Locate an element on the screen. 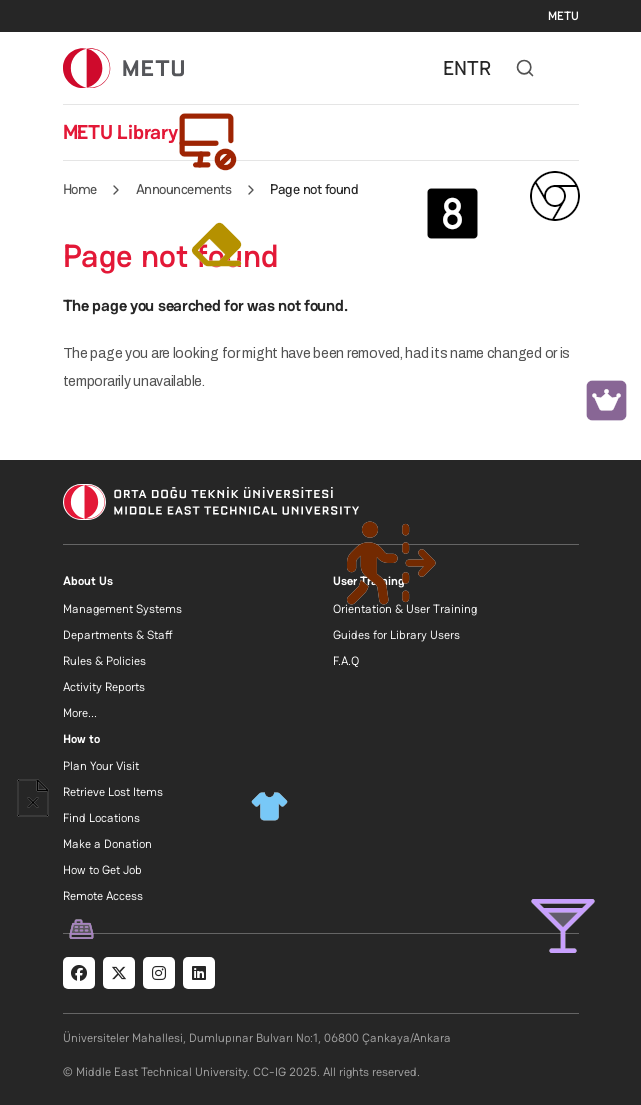 This screenshot has width=641, height=1105. erase or clear content is located at coordinates (218, 246).